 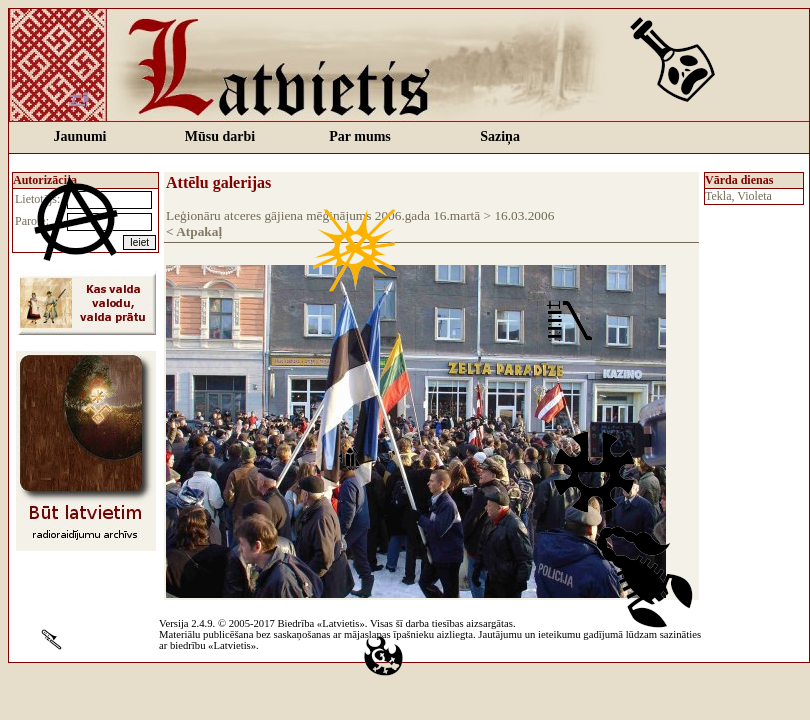 What do you see at coordinates (354, 250) in the screenshot?
I see `indicates nuclear fission or atomic reaction` at bounding box center [354, 250].